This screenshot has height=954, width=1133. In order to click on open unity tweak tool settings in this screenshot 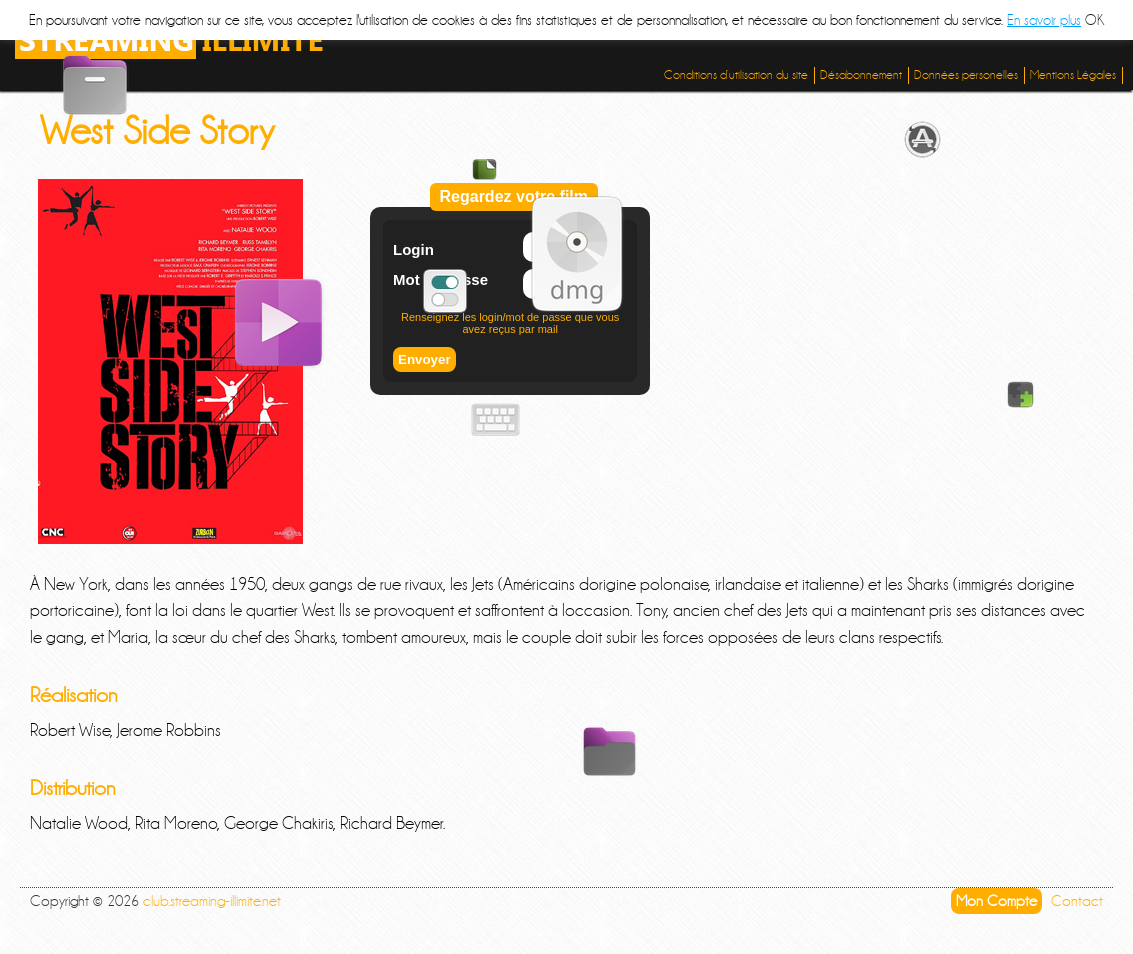, I will do `click(445, 291)`.